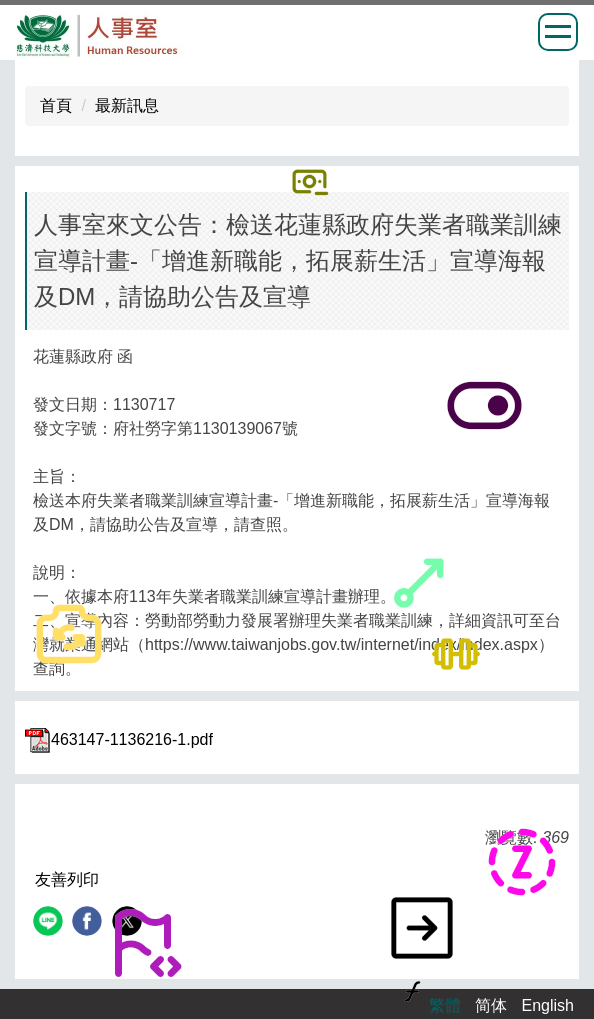  I want to click on access feature flags or code toggles, so click(143, 942).